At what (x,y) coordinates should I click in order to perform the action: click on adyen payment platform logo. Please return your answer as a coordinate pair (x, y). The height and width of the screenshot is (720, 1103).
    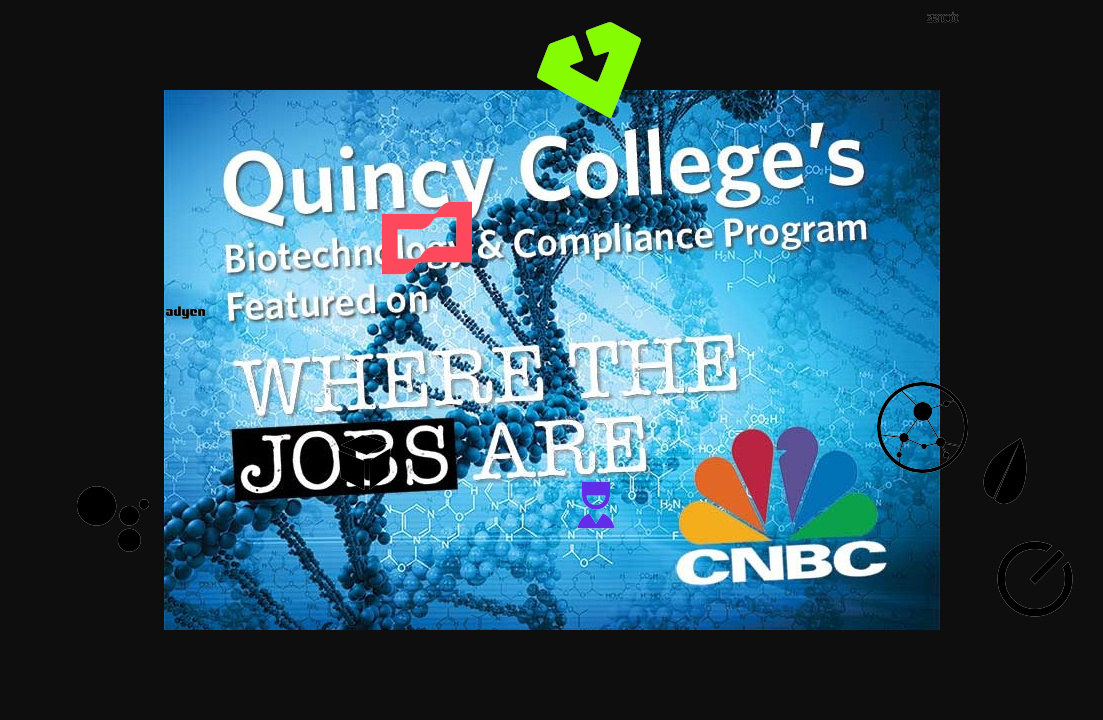
    Looking at the image, I should click on (185, 312).